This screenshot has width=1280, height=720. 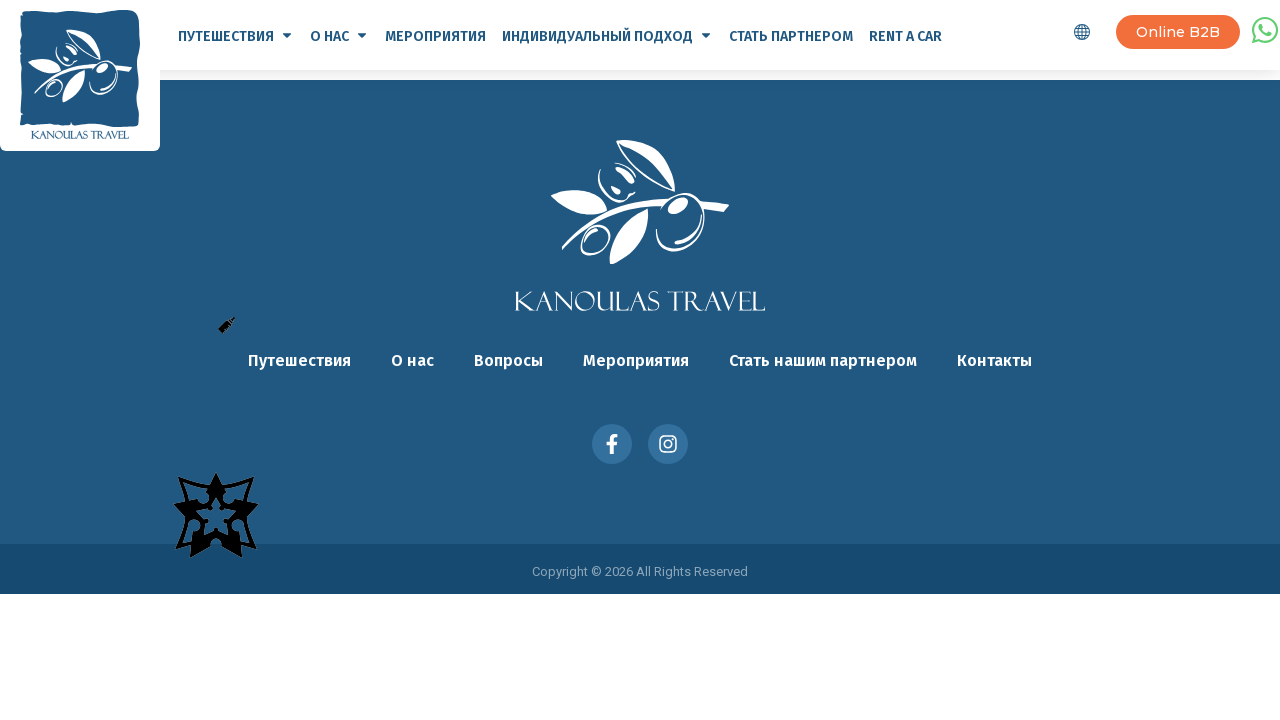 What do you see at coordinates (226, 325) in the screenshot?
I see `track baby feeding schedule` at bounding box center [226, 325].